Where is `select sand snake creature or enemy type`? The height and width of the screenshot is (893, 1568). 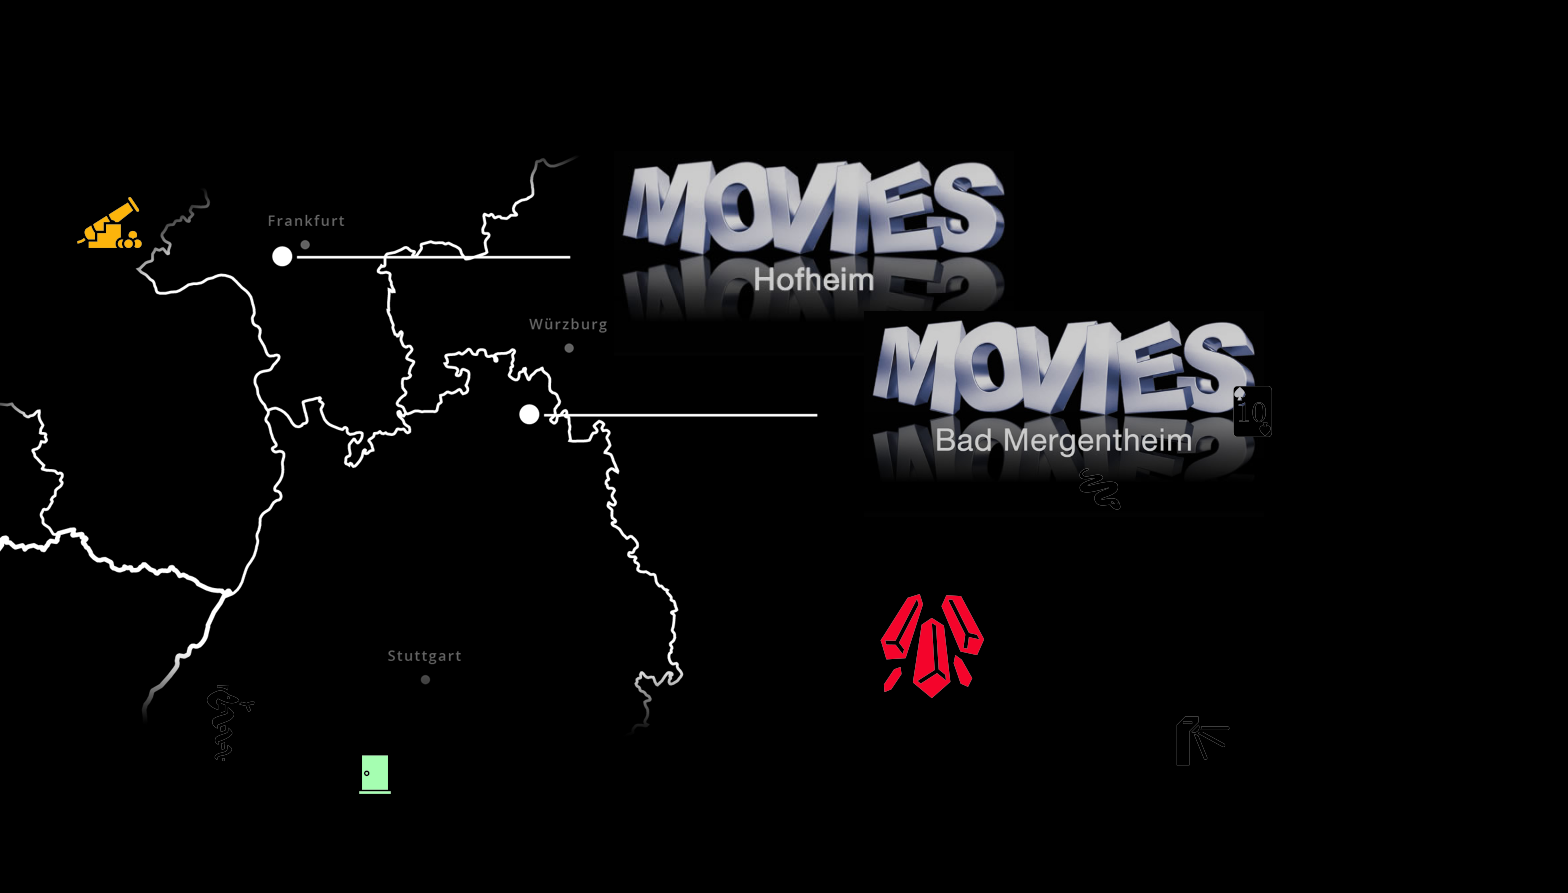
select sand snake creature or enemy type is located at coordinates (1100, 489).